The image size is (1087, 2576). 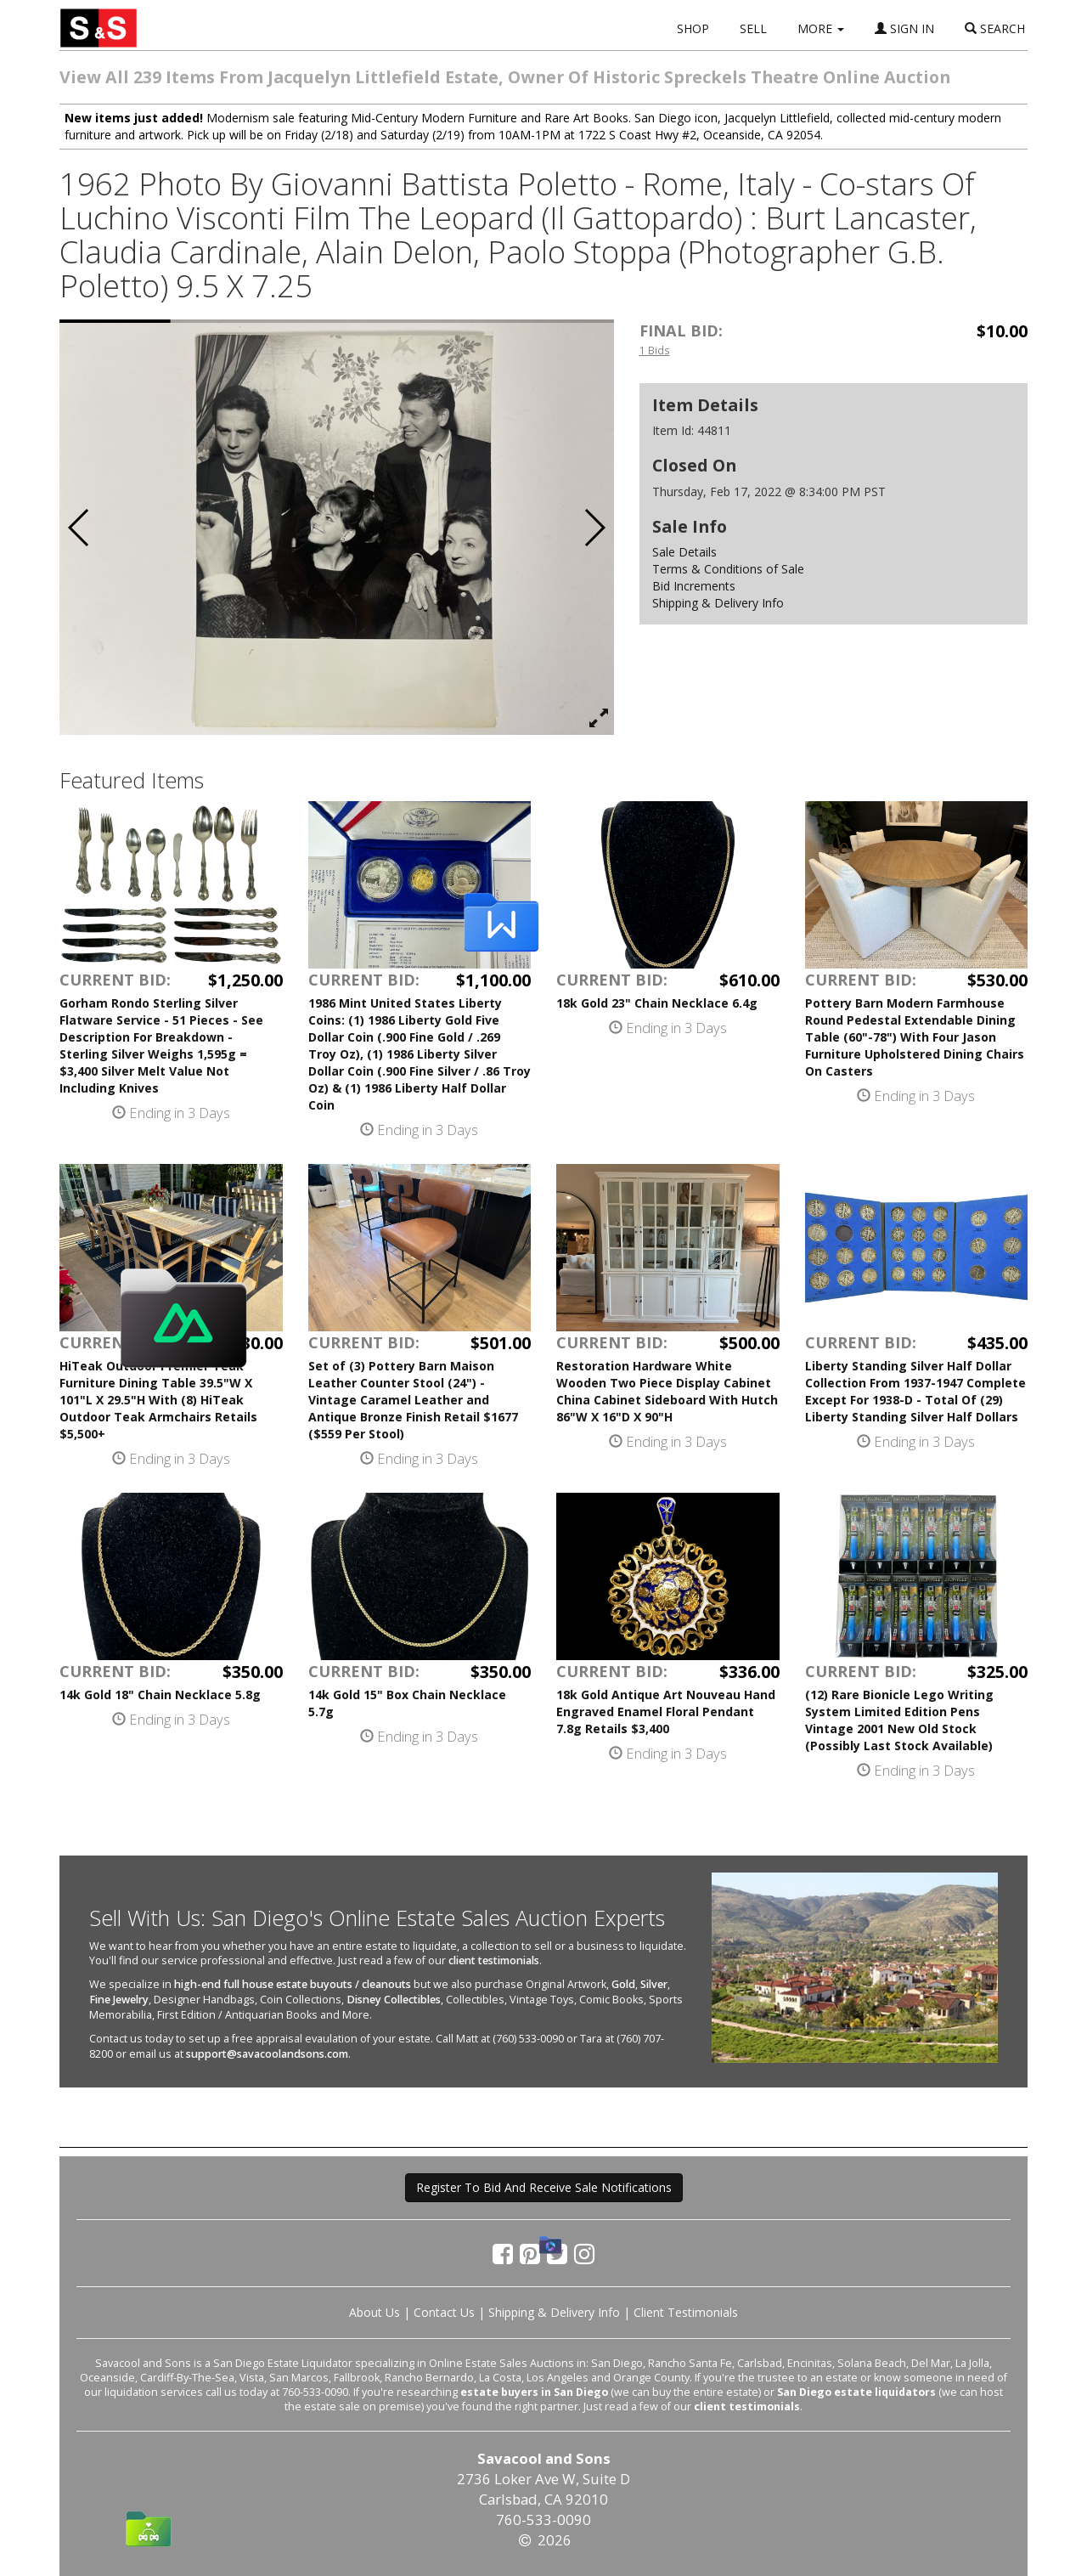 I want to click on open folder containing wps writer documents, so click(x=501, y=924).